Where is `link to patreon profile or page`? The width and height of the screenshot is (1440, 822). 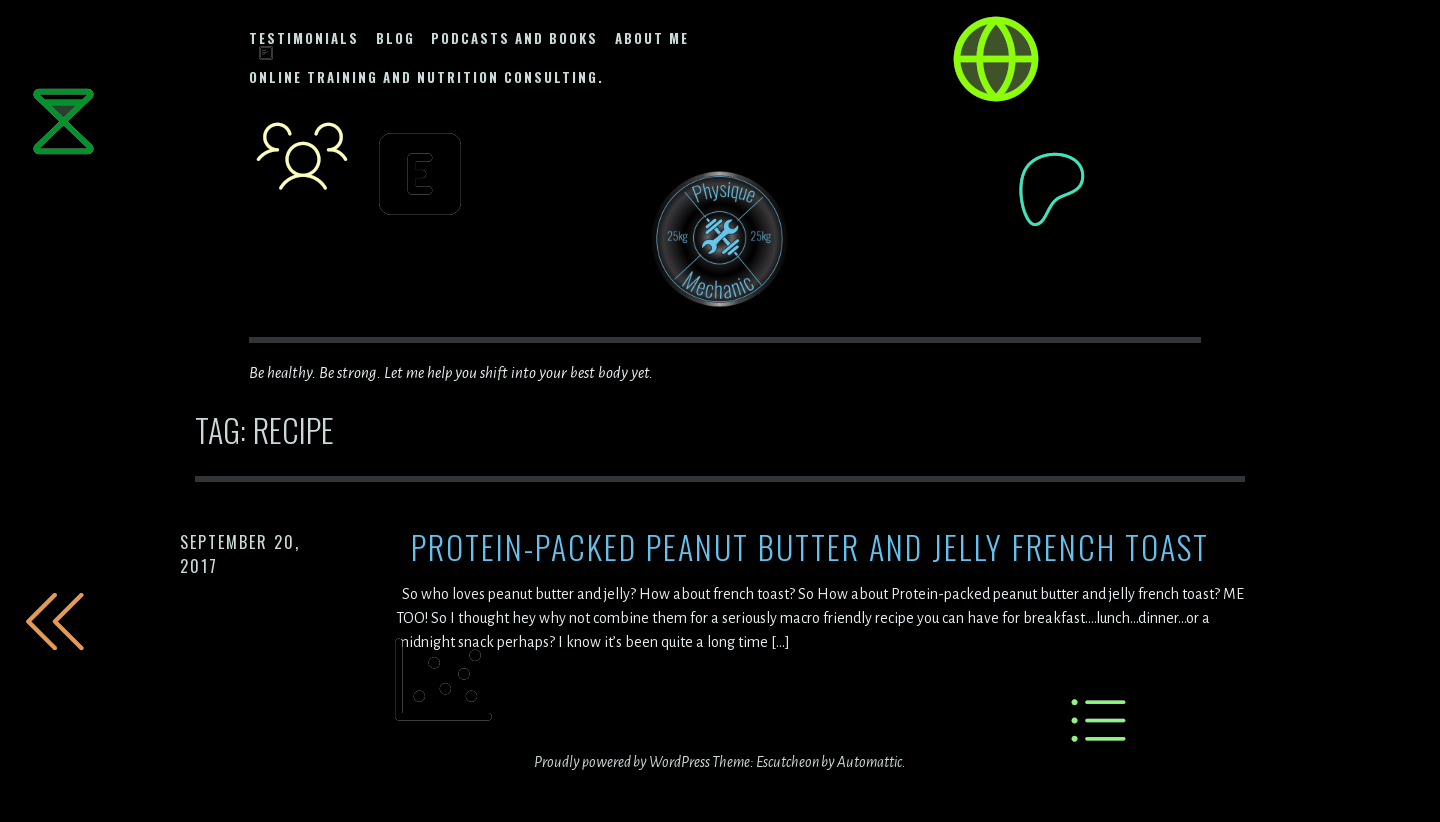 link to patreon profile or page is located at coordinates (1049, 188).